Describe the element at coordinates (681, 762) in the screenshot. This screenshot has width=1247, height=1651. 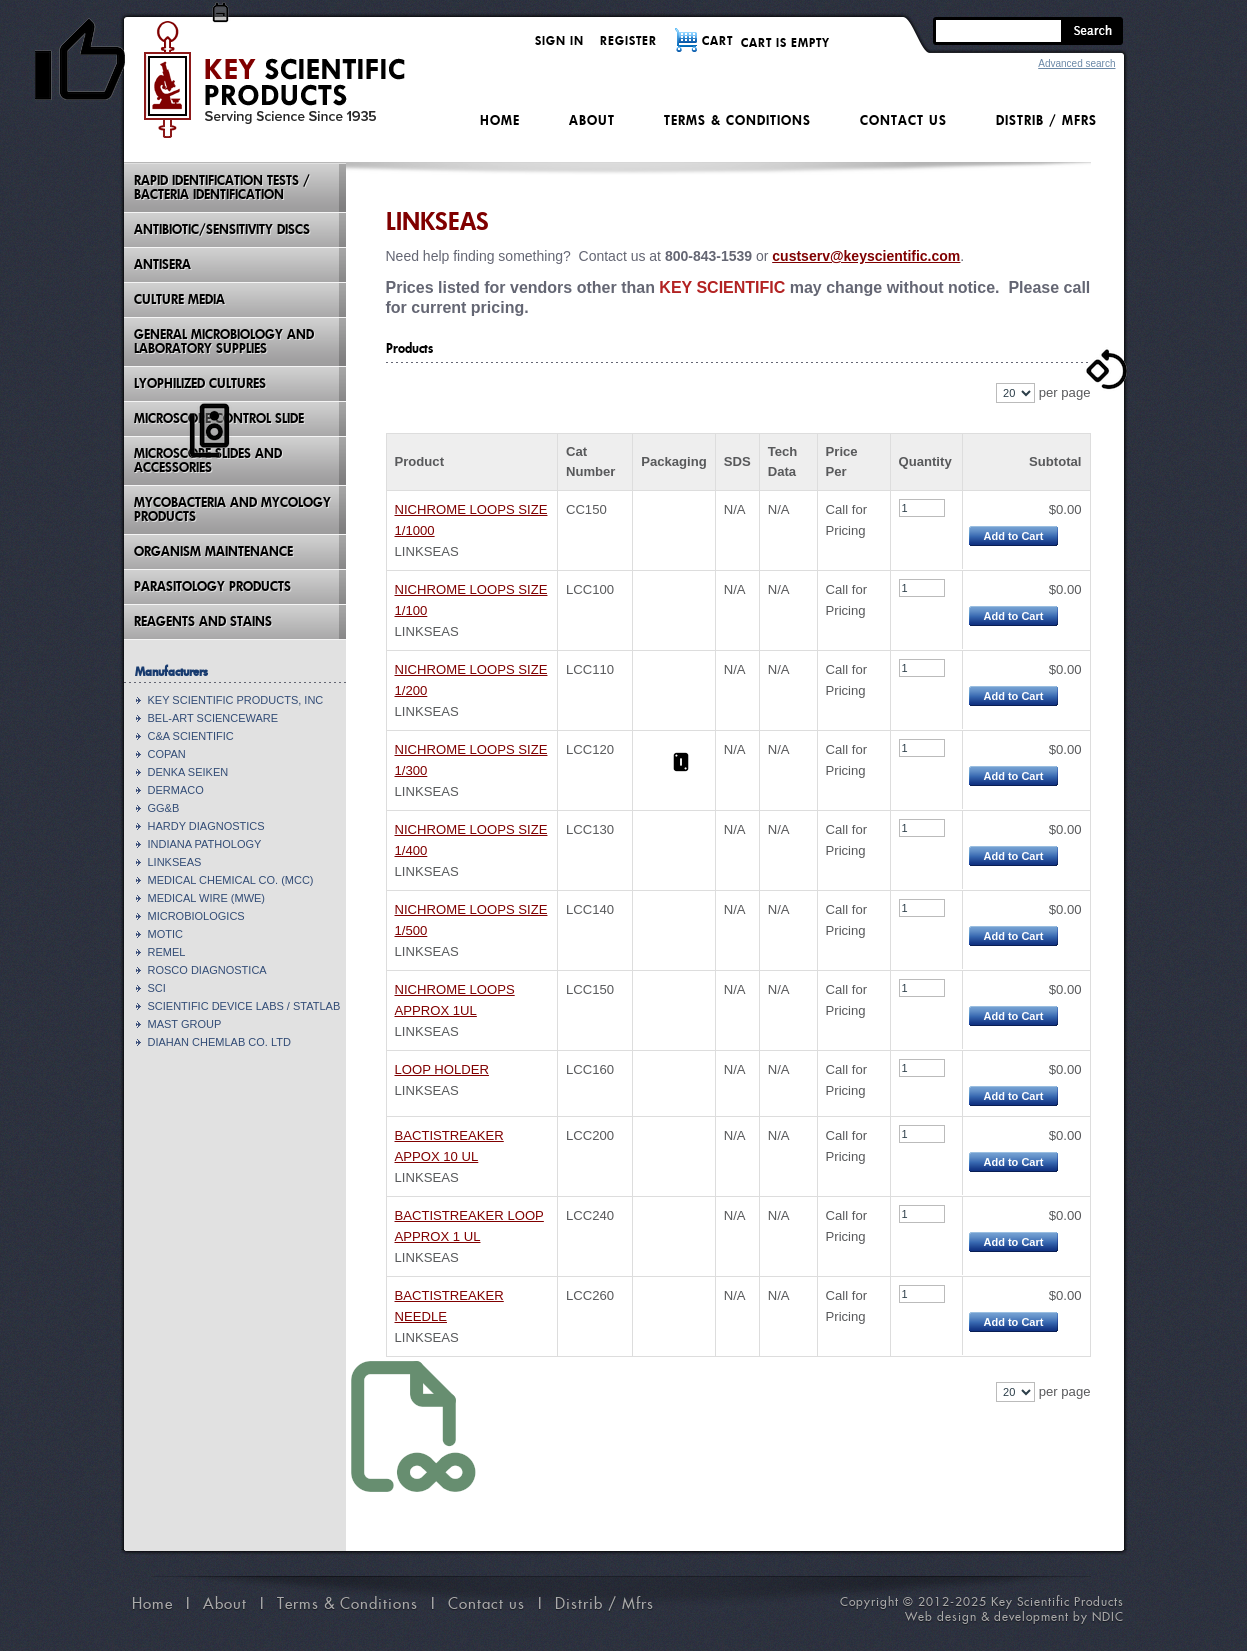
I see `ace of clubs playing card` at that location.